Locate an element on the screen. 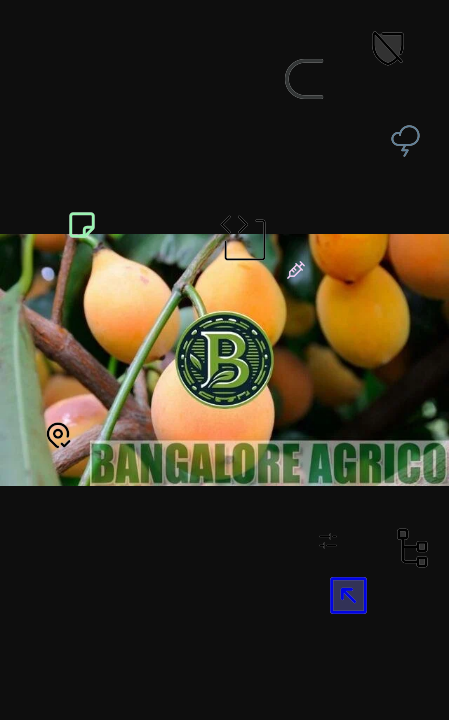  indicates thunderstorm or severe weather conditions is located at coordinates (405, 140).